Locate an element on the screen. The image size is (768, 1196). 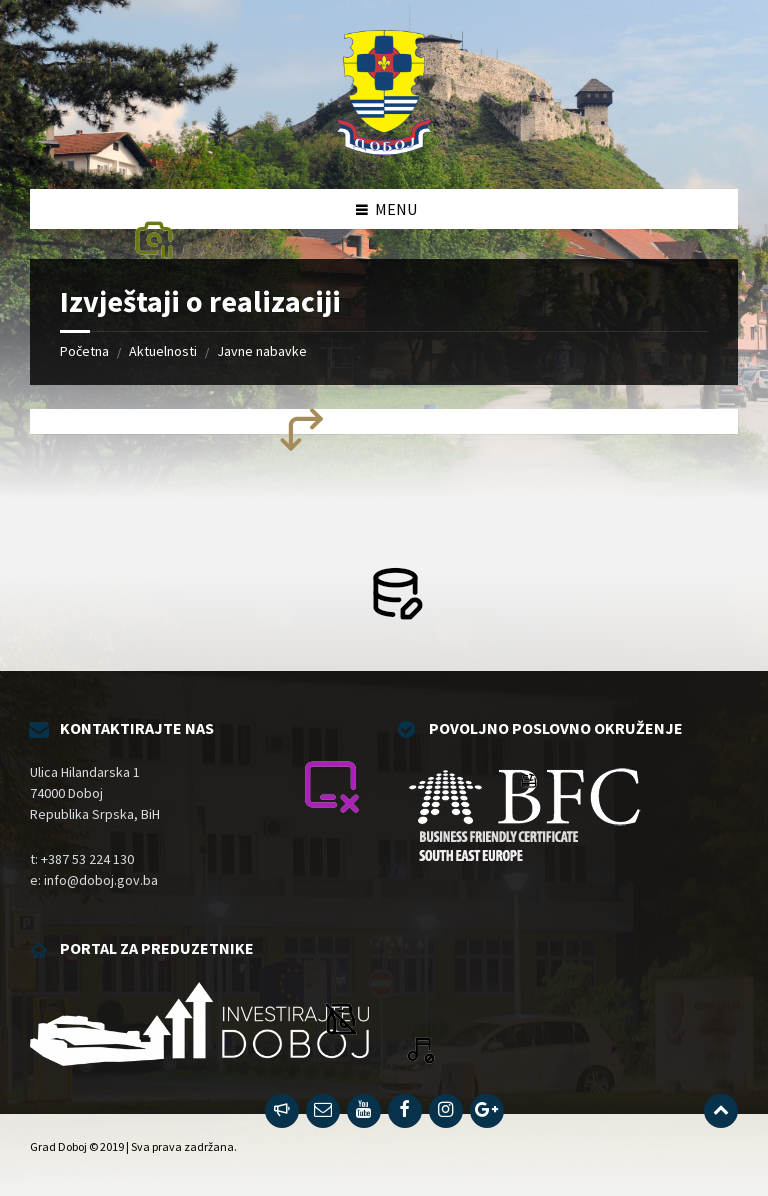
pause video recording is located at coordinates (154, 238).